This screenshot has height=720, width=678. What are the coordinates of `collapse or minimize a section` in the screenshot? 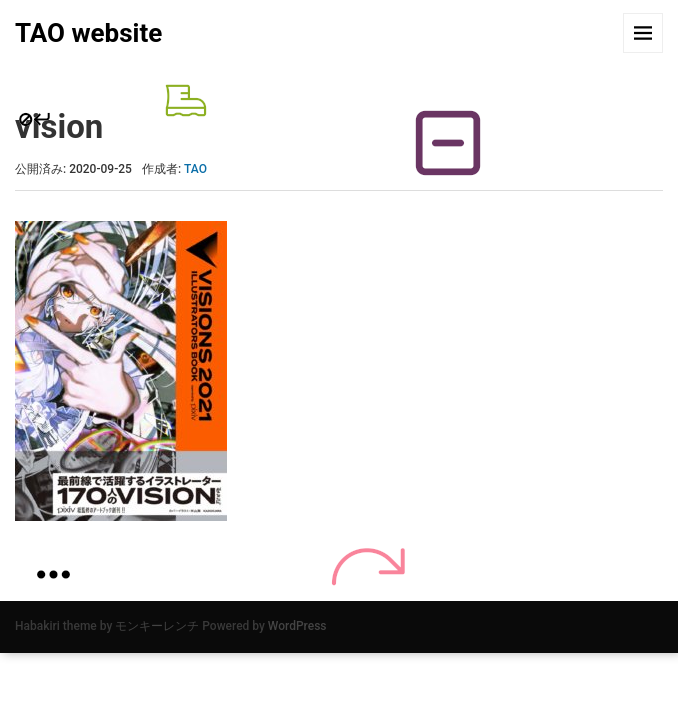 It's located at (448, 143).